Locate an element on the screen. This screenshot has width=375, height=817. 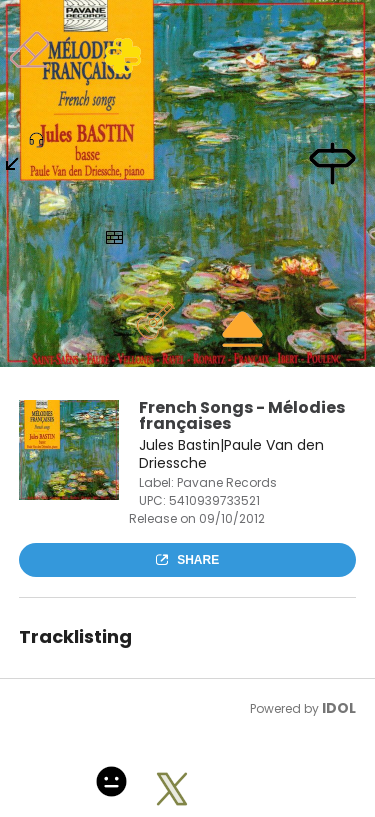
rate experience as neutral or average is located at coordinates (111, 781).